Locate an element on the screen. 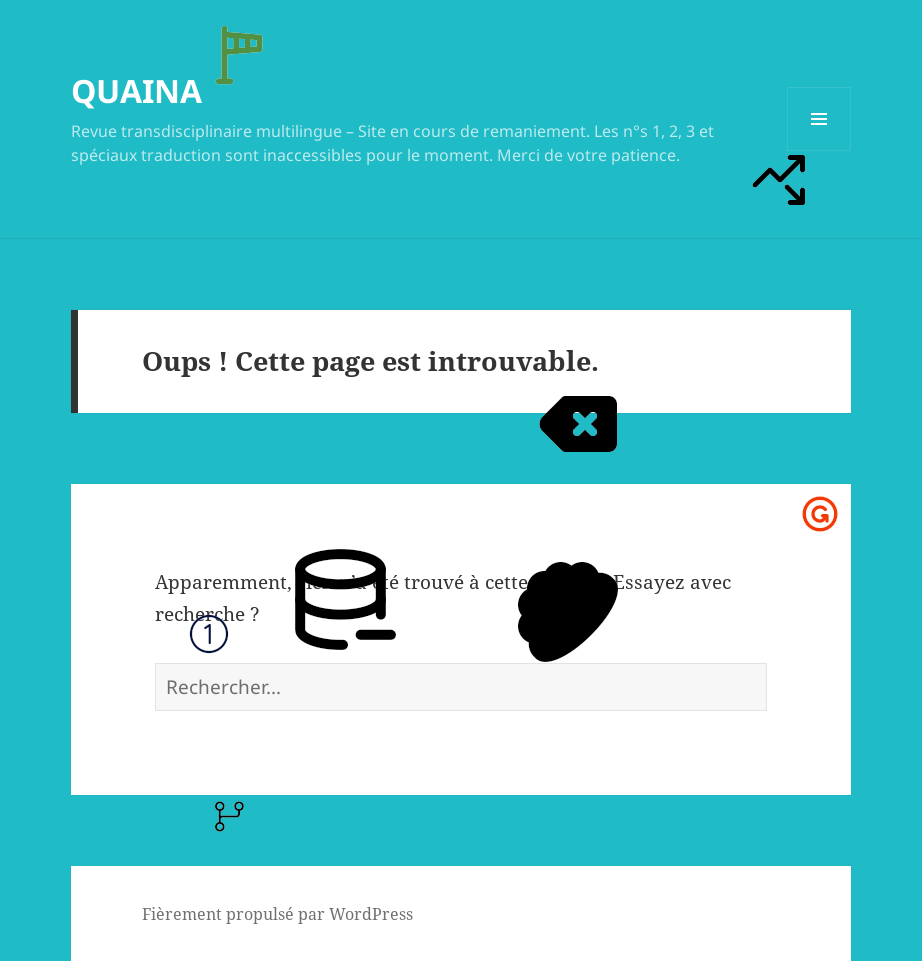  delete the previous character is located at coordinates (577, 424).